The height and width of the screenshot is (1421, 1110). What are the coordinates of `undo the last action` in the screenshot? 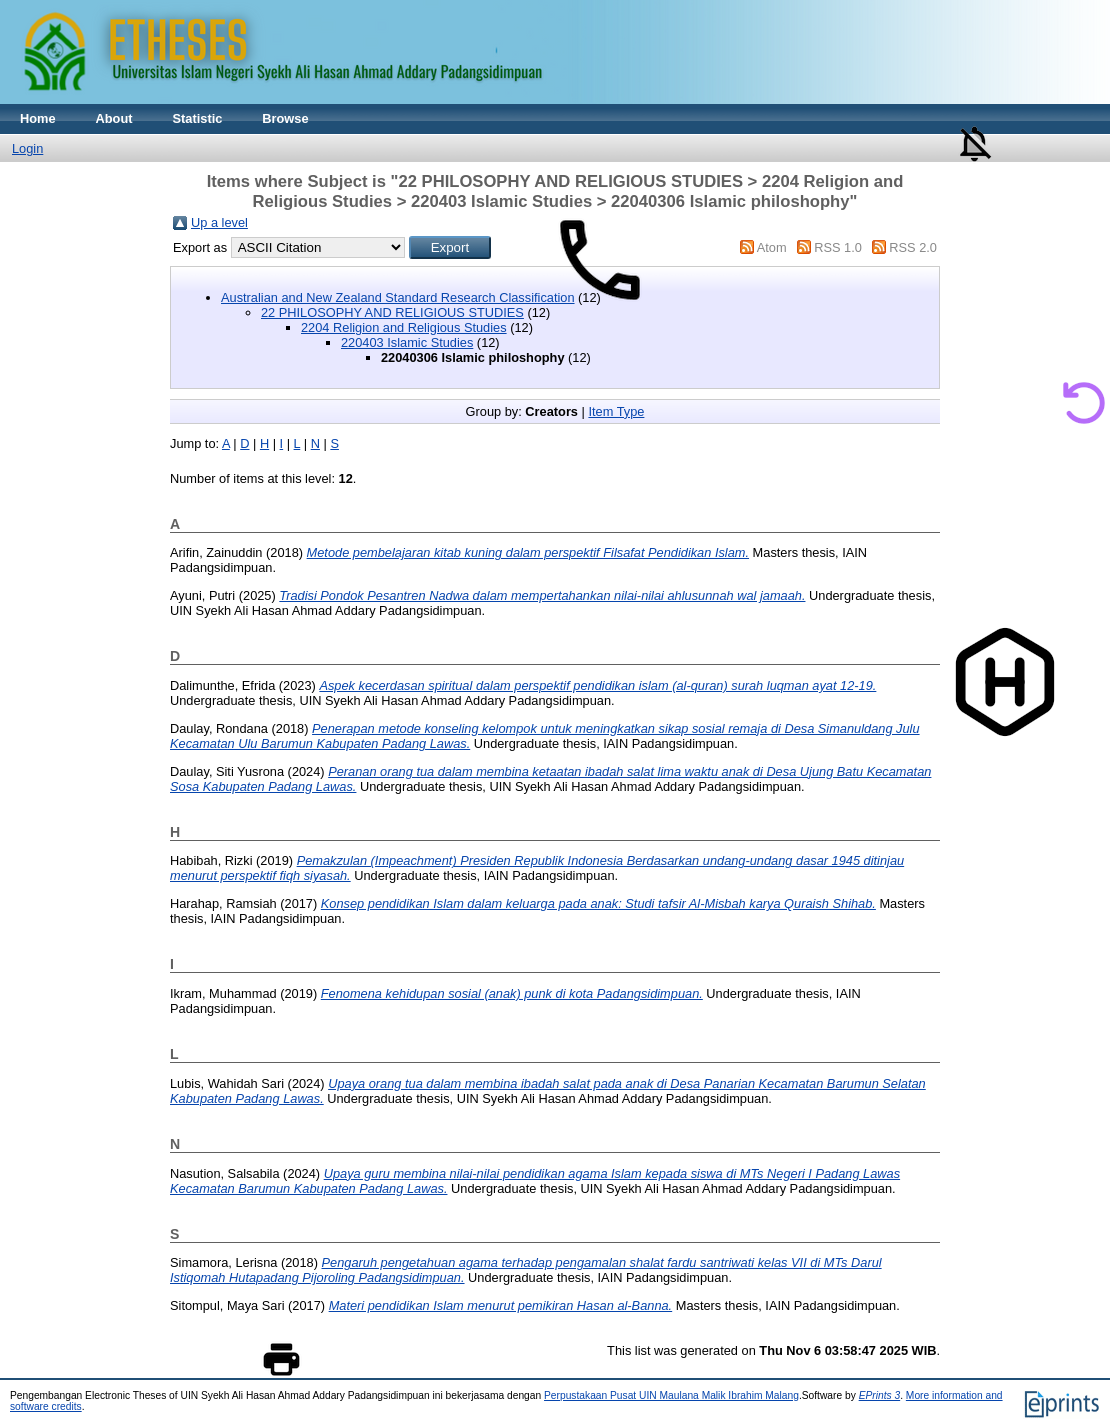 It's located at (1084, 403).